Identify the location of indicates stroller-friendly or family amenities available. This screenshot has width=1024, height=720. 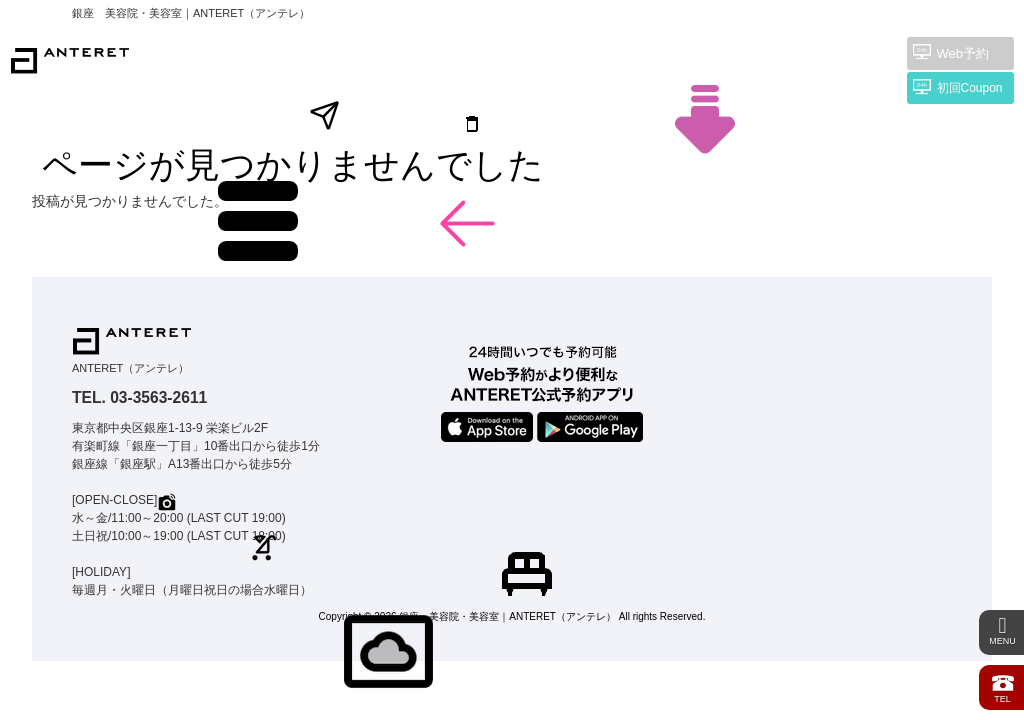
(263, 547).